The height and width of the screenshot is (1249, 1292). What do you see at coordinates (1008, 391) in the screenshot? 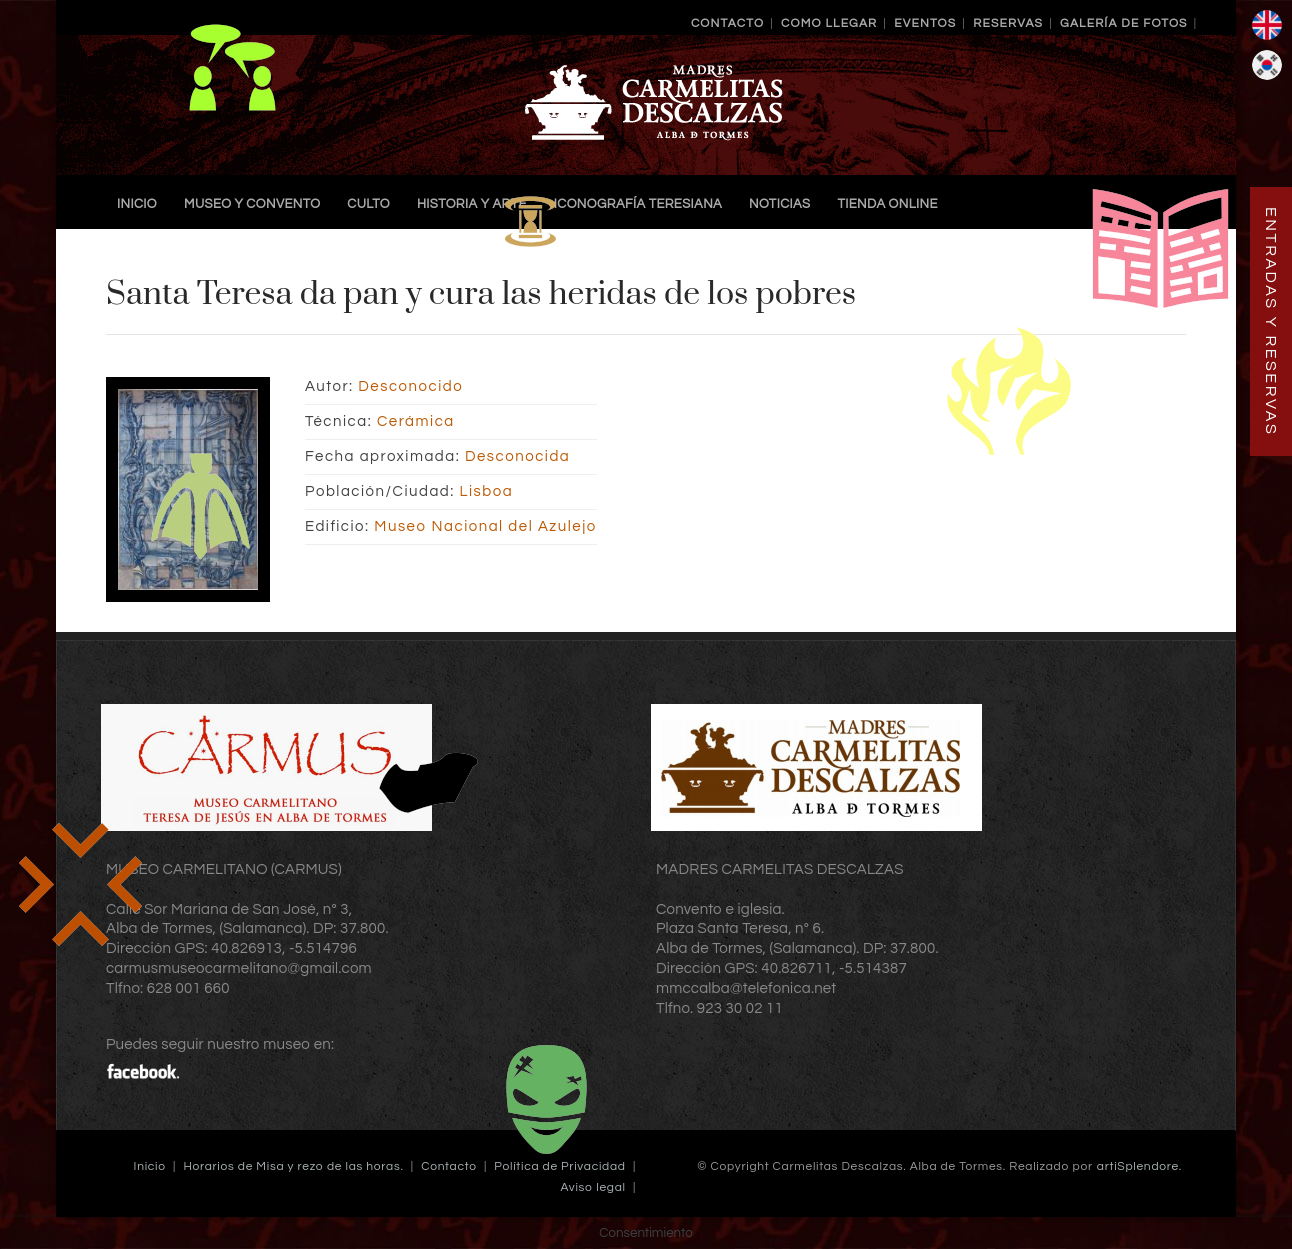
I see `activate fire attack ability` at bounding box center [1008, 391].